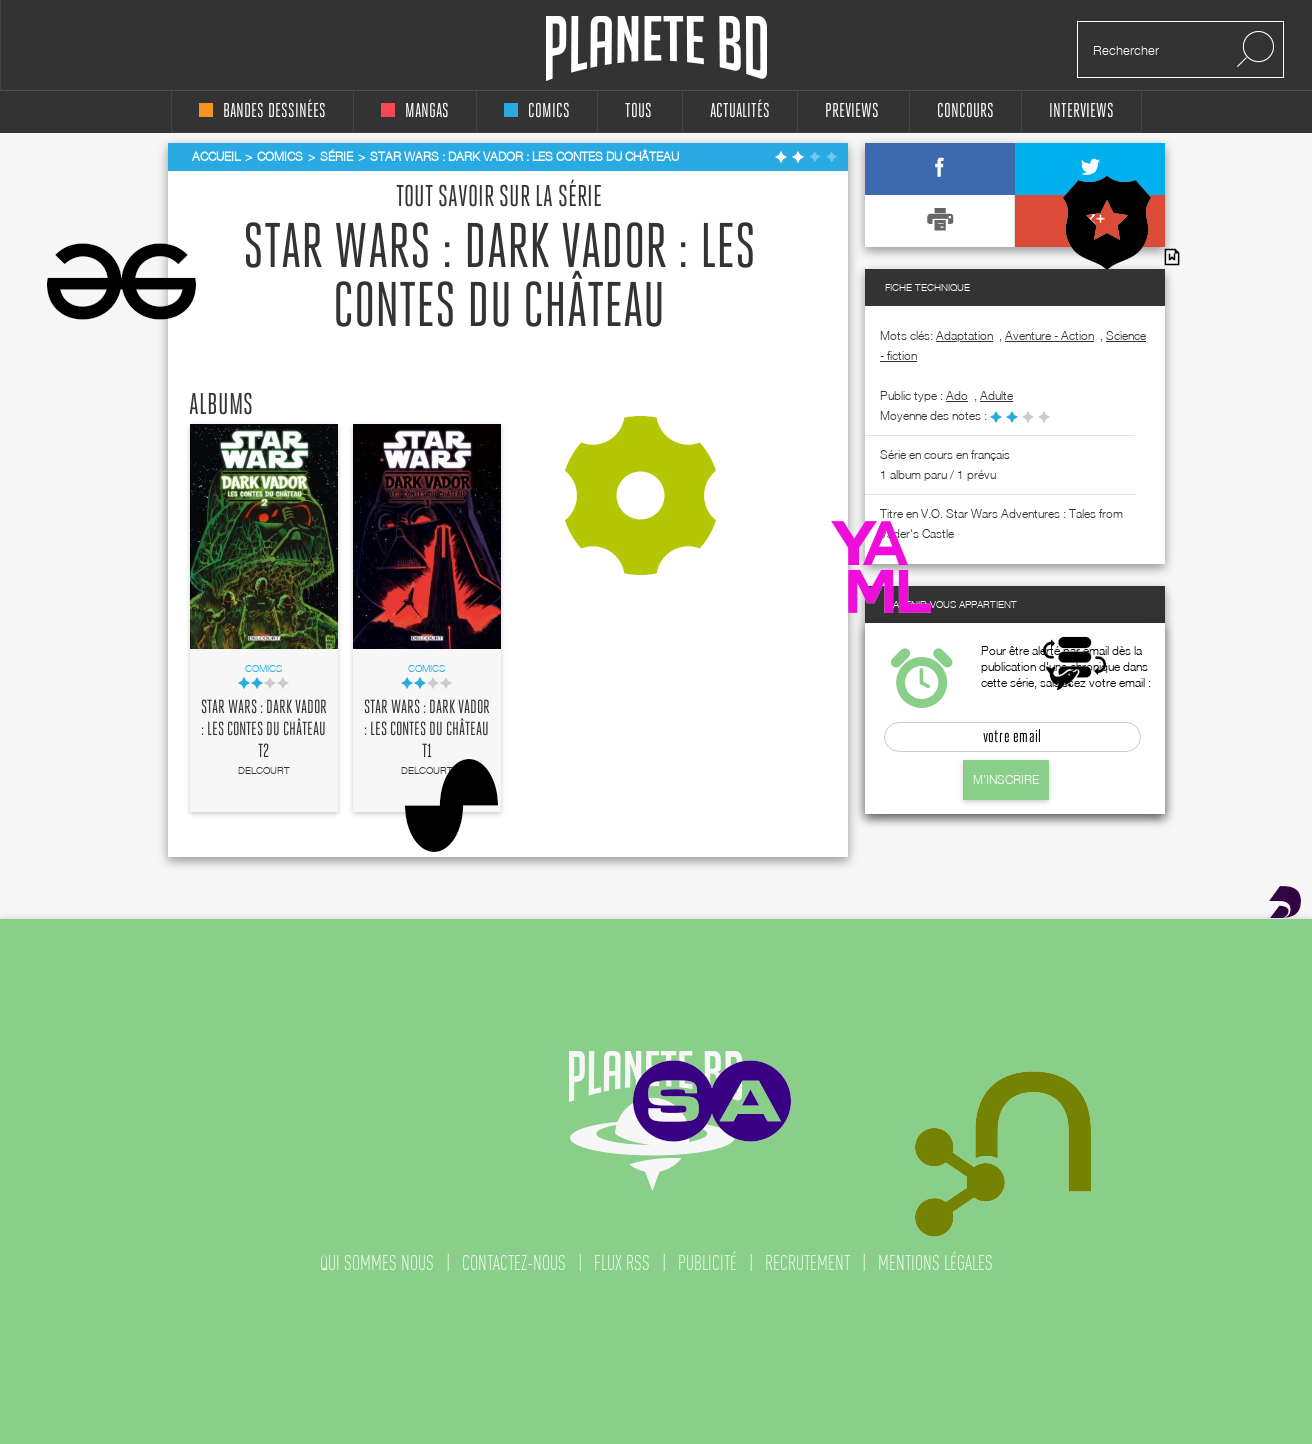  Describe the element at coordinates (451, 805) in the screenshot. I see `open the suno ai music app` at that location.